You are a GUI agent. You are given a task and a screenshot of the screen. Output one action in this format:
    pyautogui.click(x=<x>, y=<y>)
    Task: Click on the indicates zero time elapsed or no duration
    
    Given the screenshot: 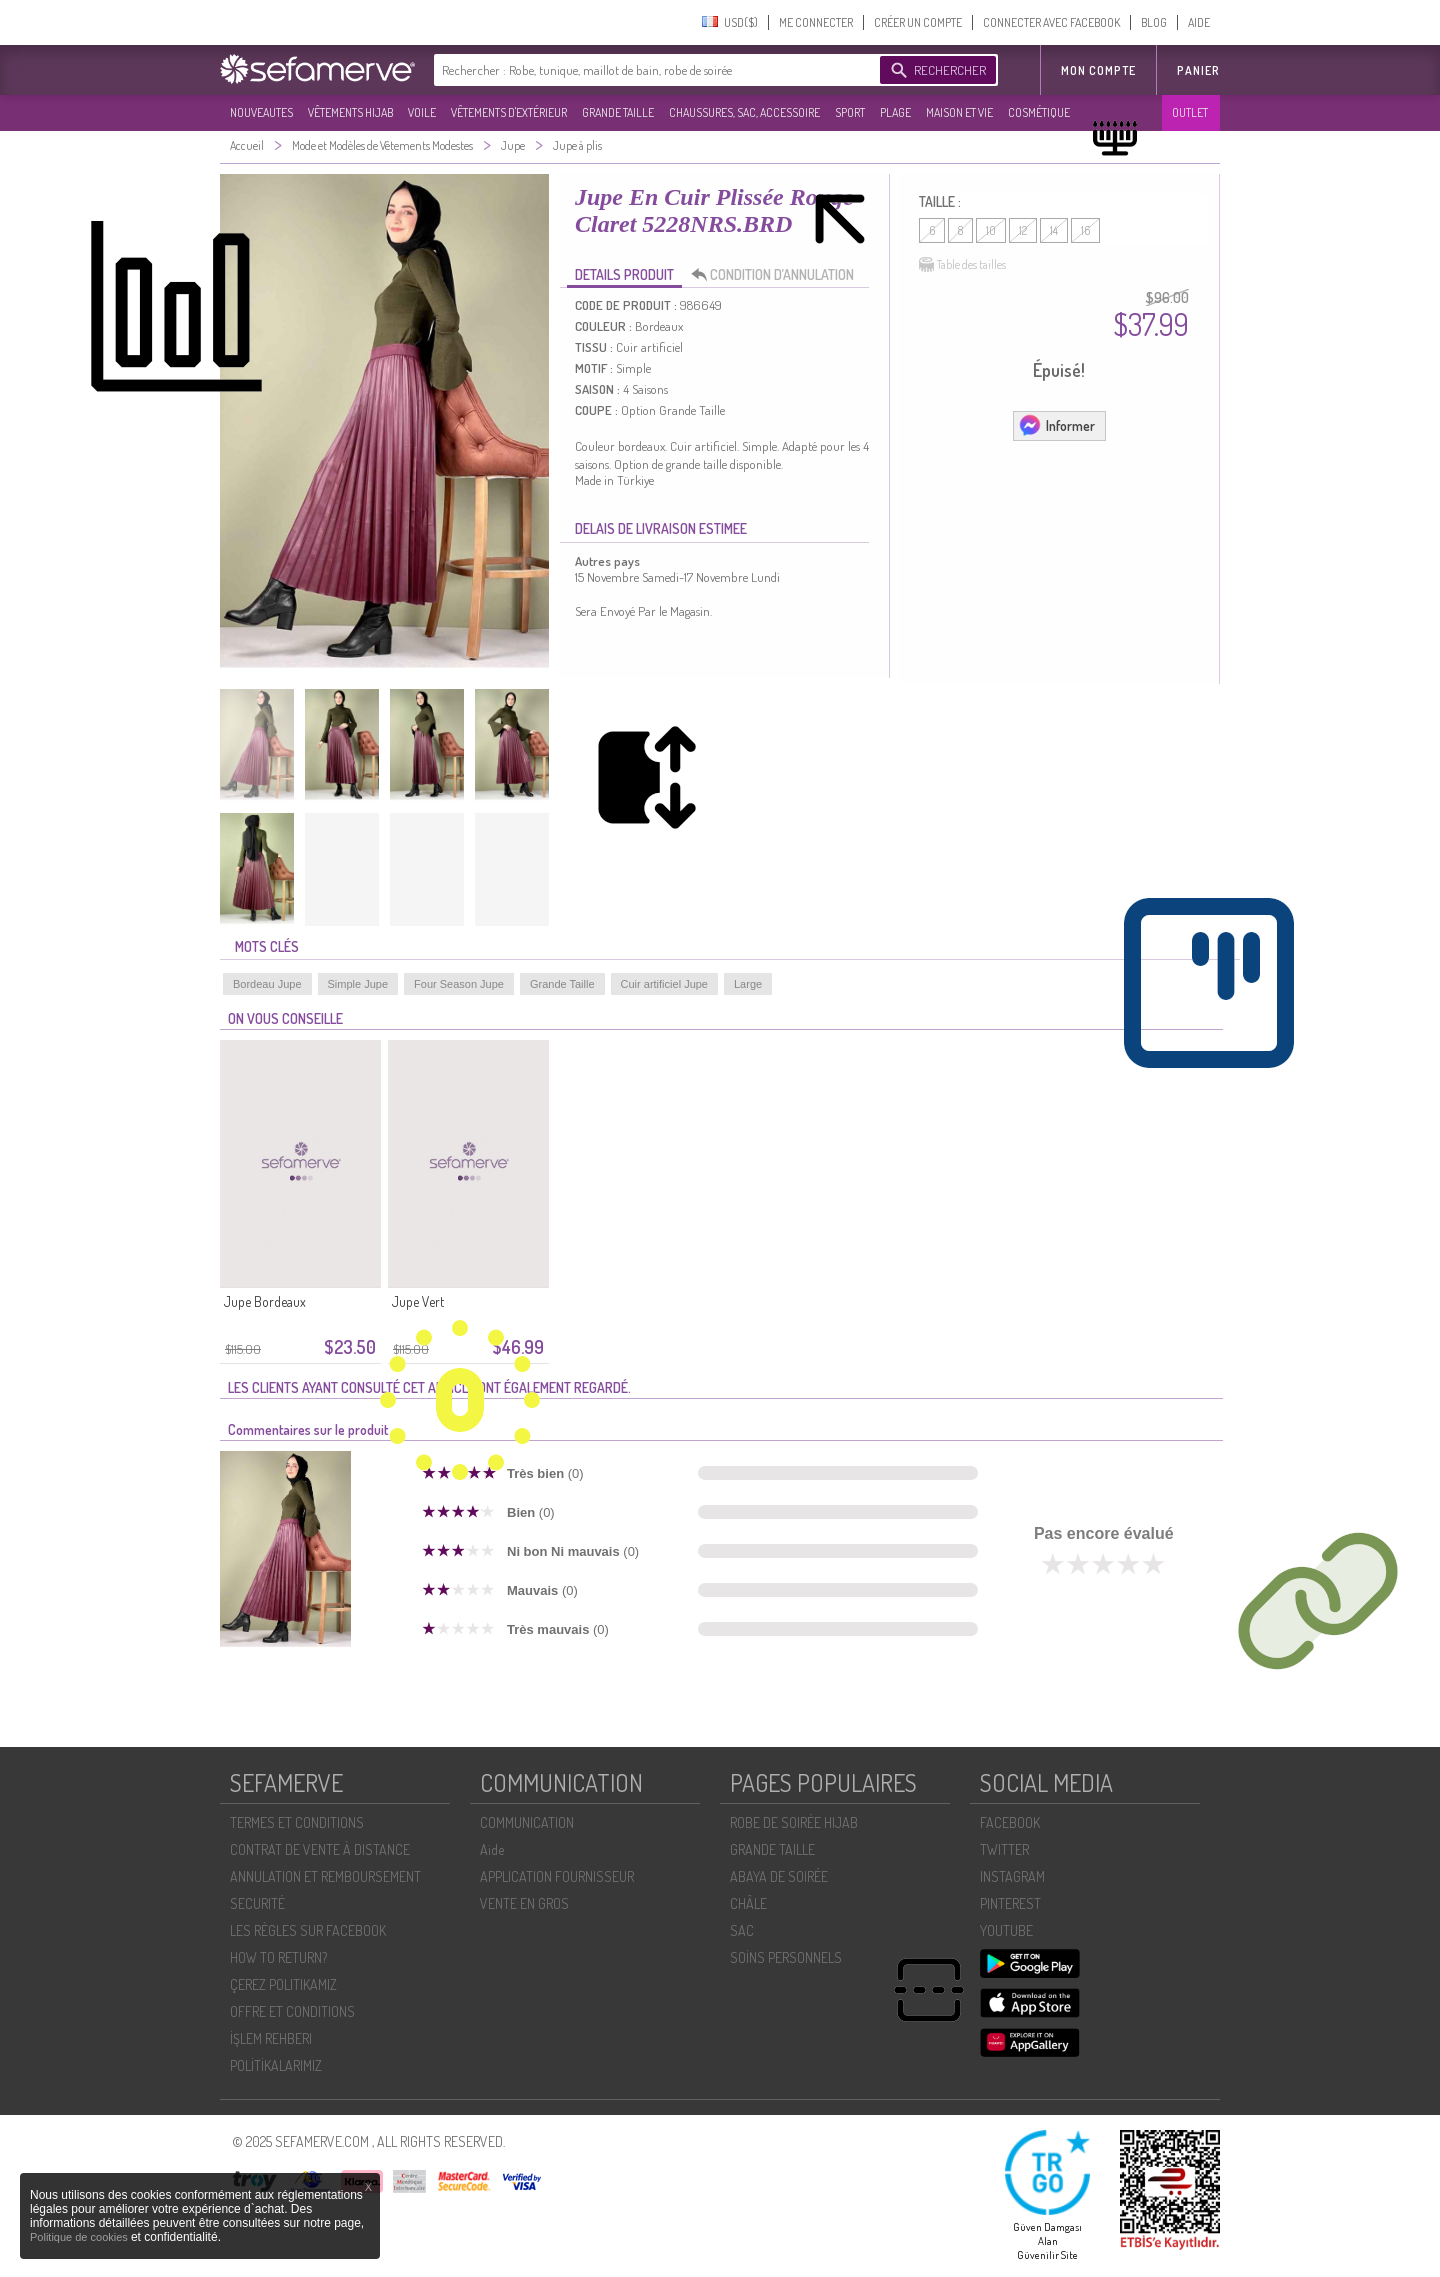 What is the action you would take?
    pyautogui.click(x=460, y=1400)
    